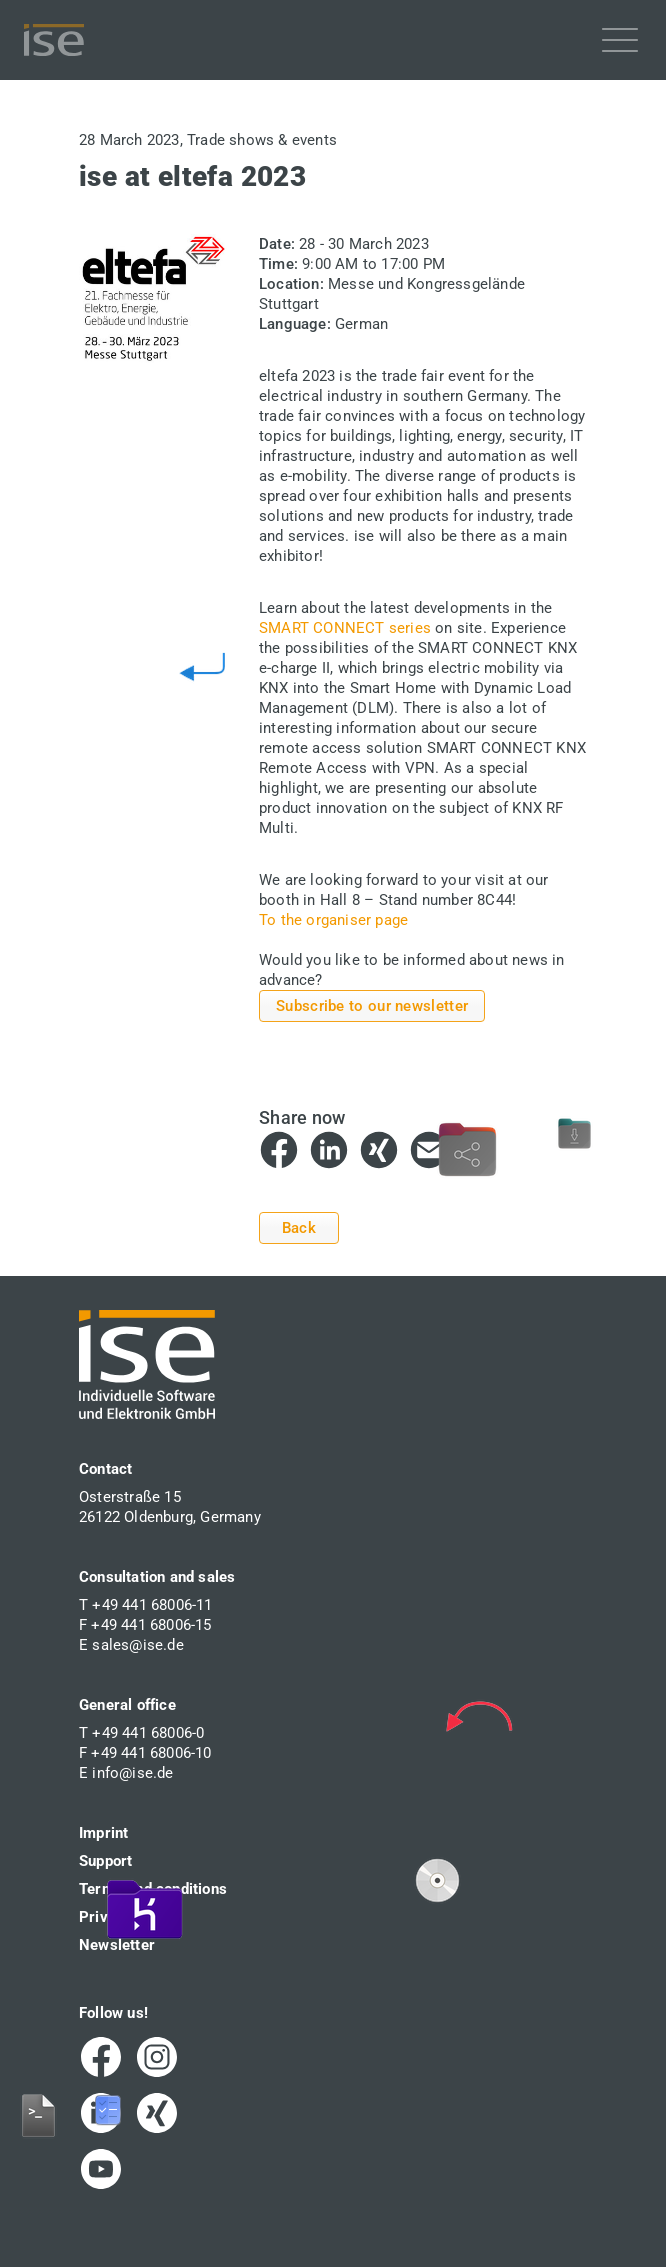 The image size is (666, 2267). I want to click on open your downloads folder, so click(574, 1133).